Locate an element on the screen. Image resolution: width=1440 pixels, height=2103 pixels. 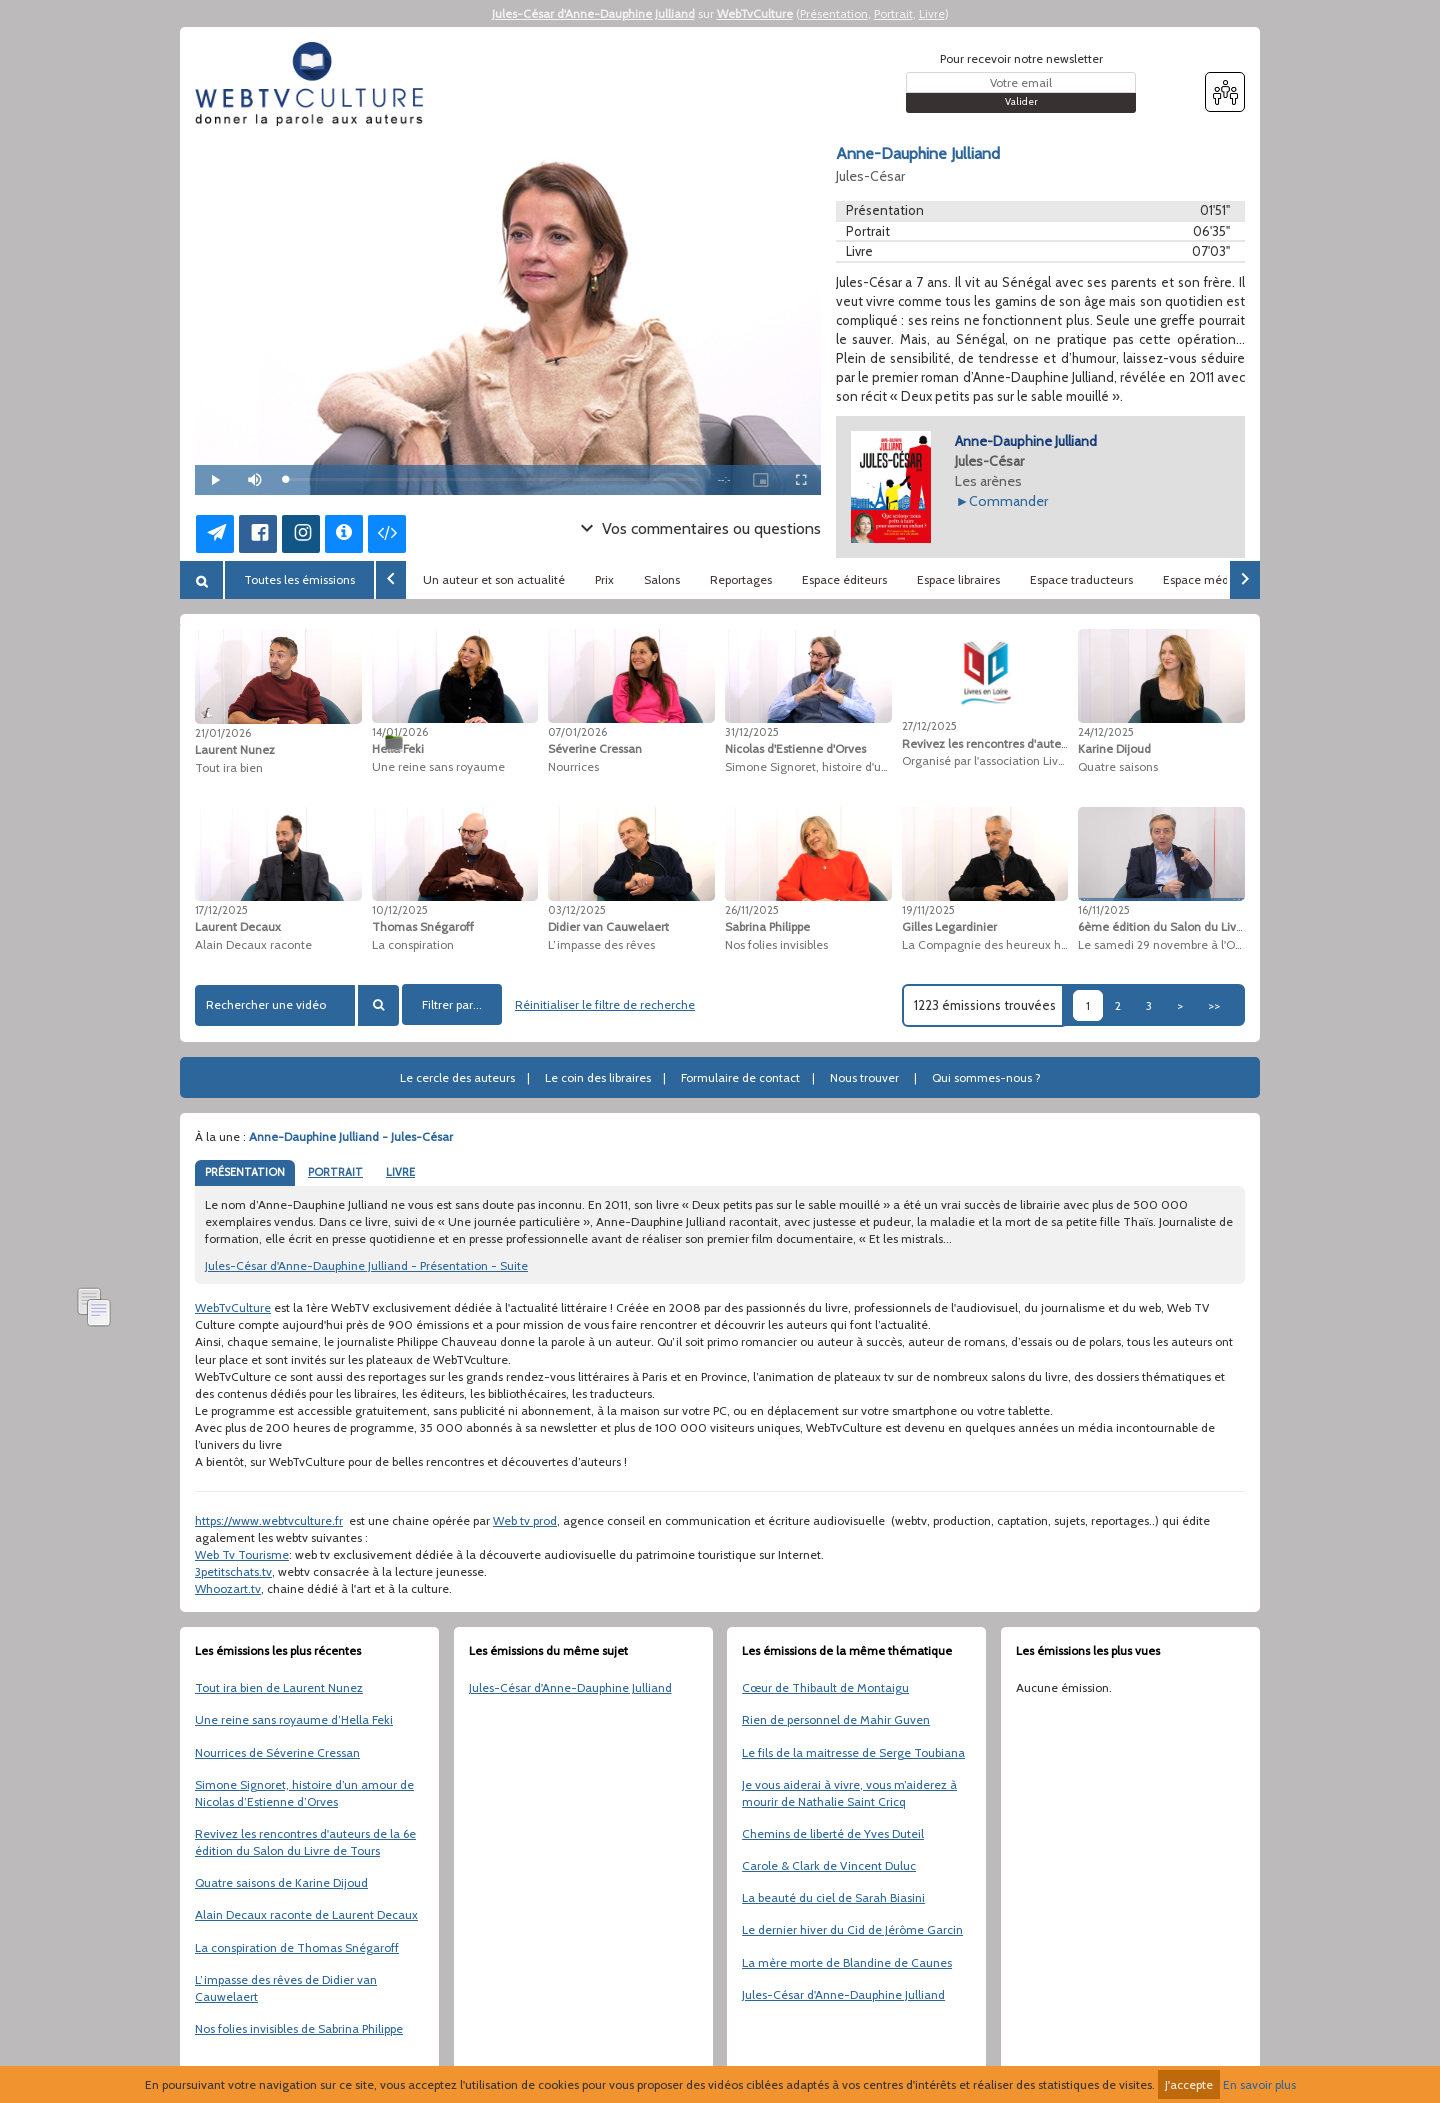
copy selected content to clipboard is located at coordinates (94, 1307).